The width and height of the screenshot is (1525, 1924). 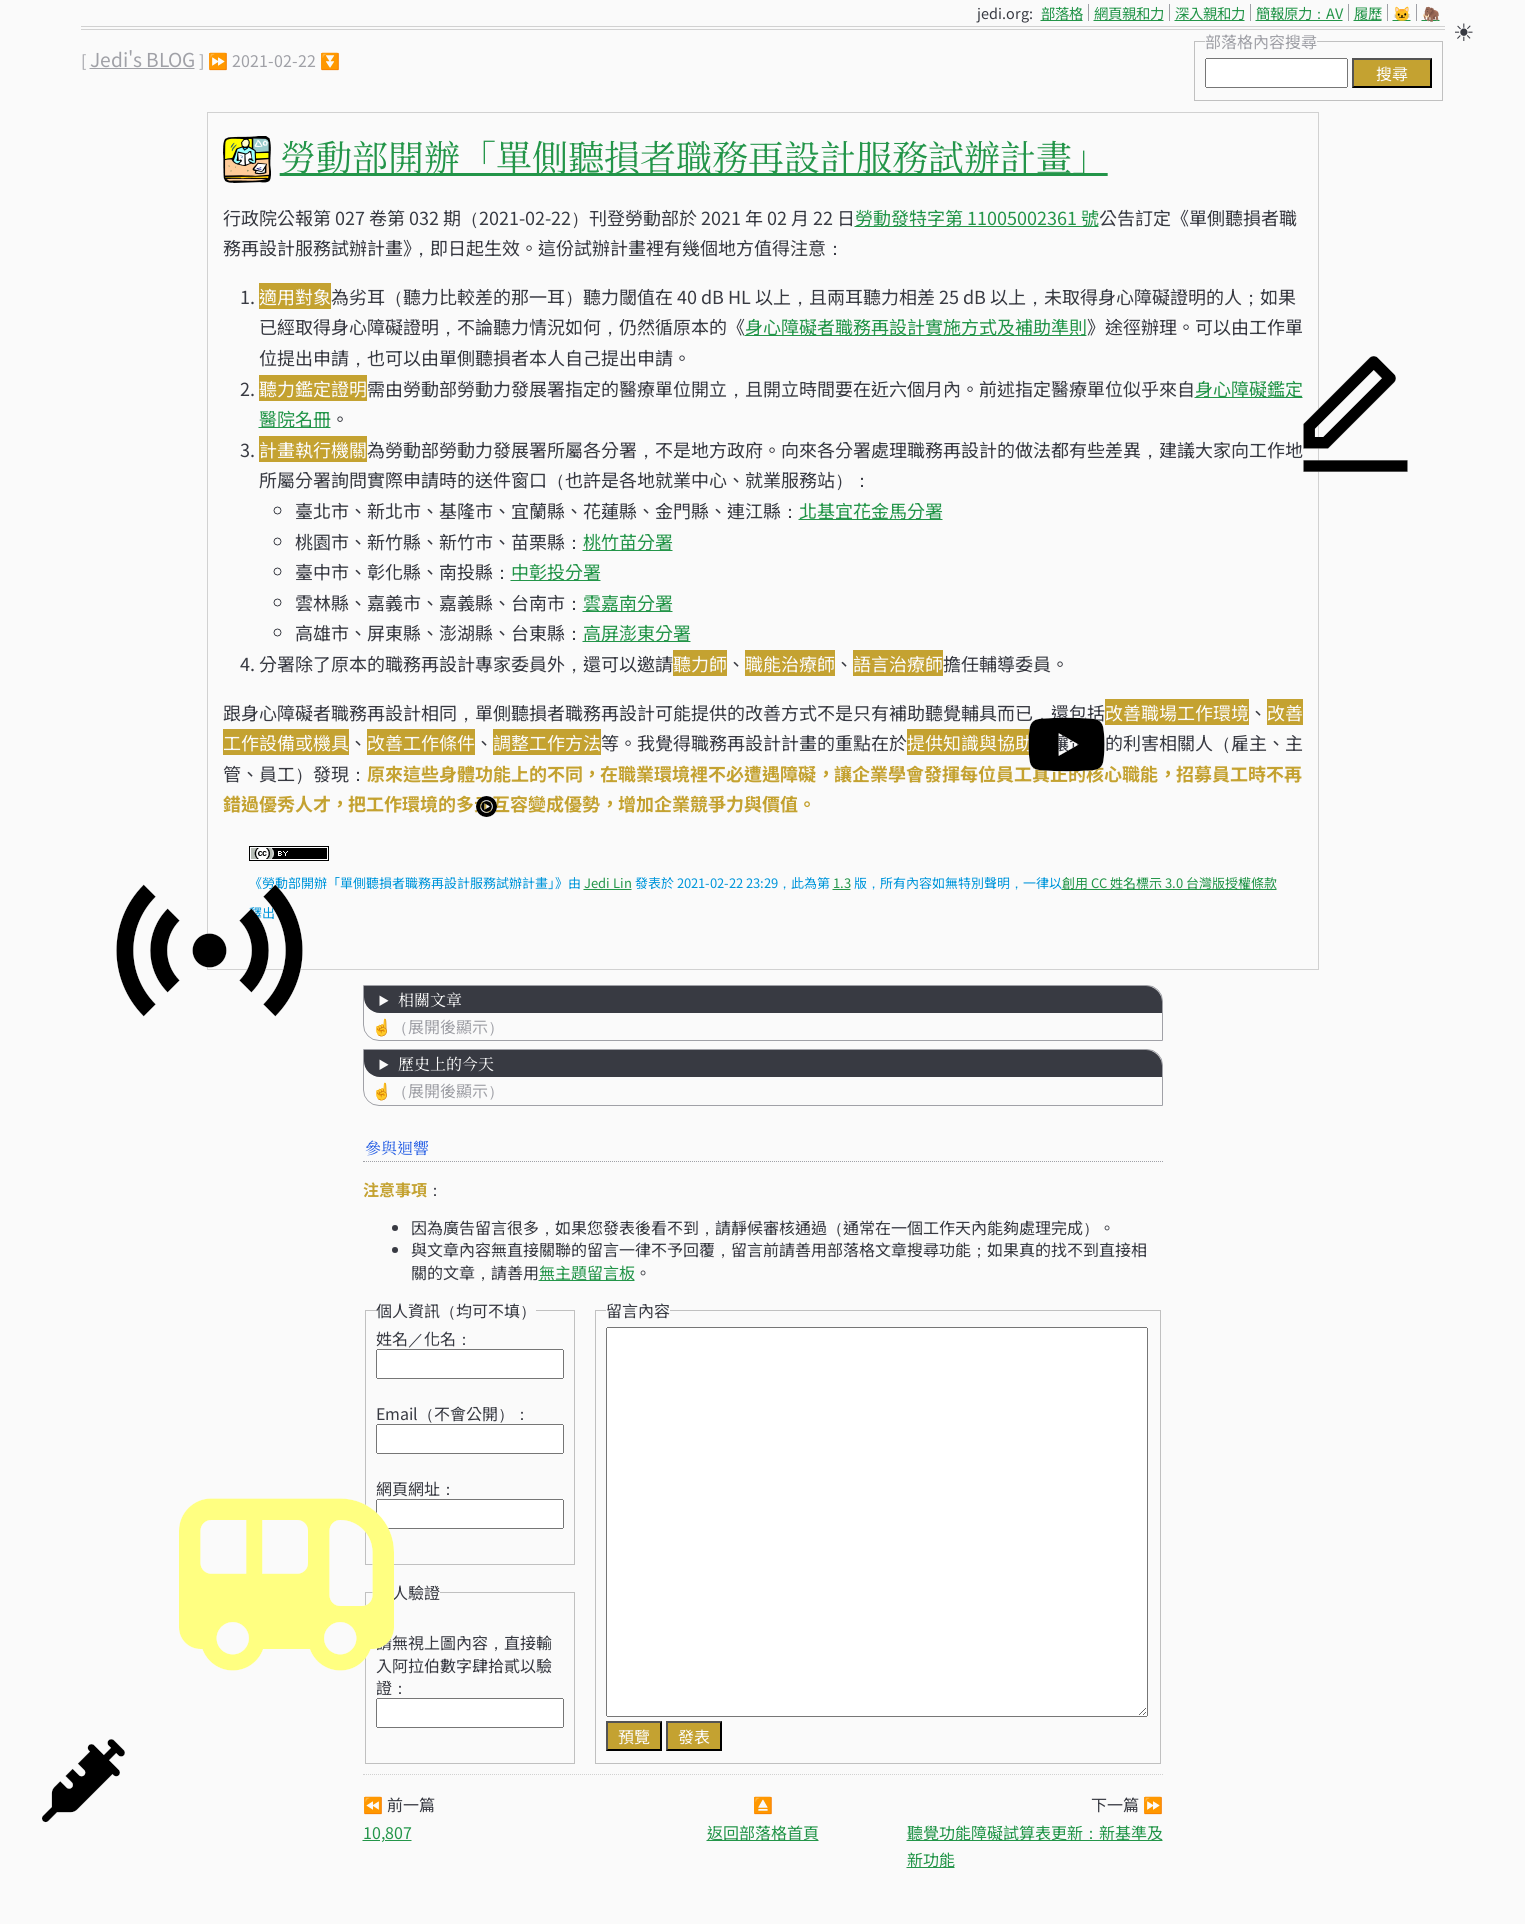 What do you see at coordinates (1066, 744) in the screenshot?
I see `open YouTube app` at bounding box center [1066, 744].